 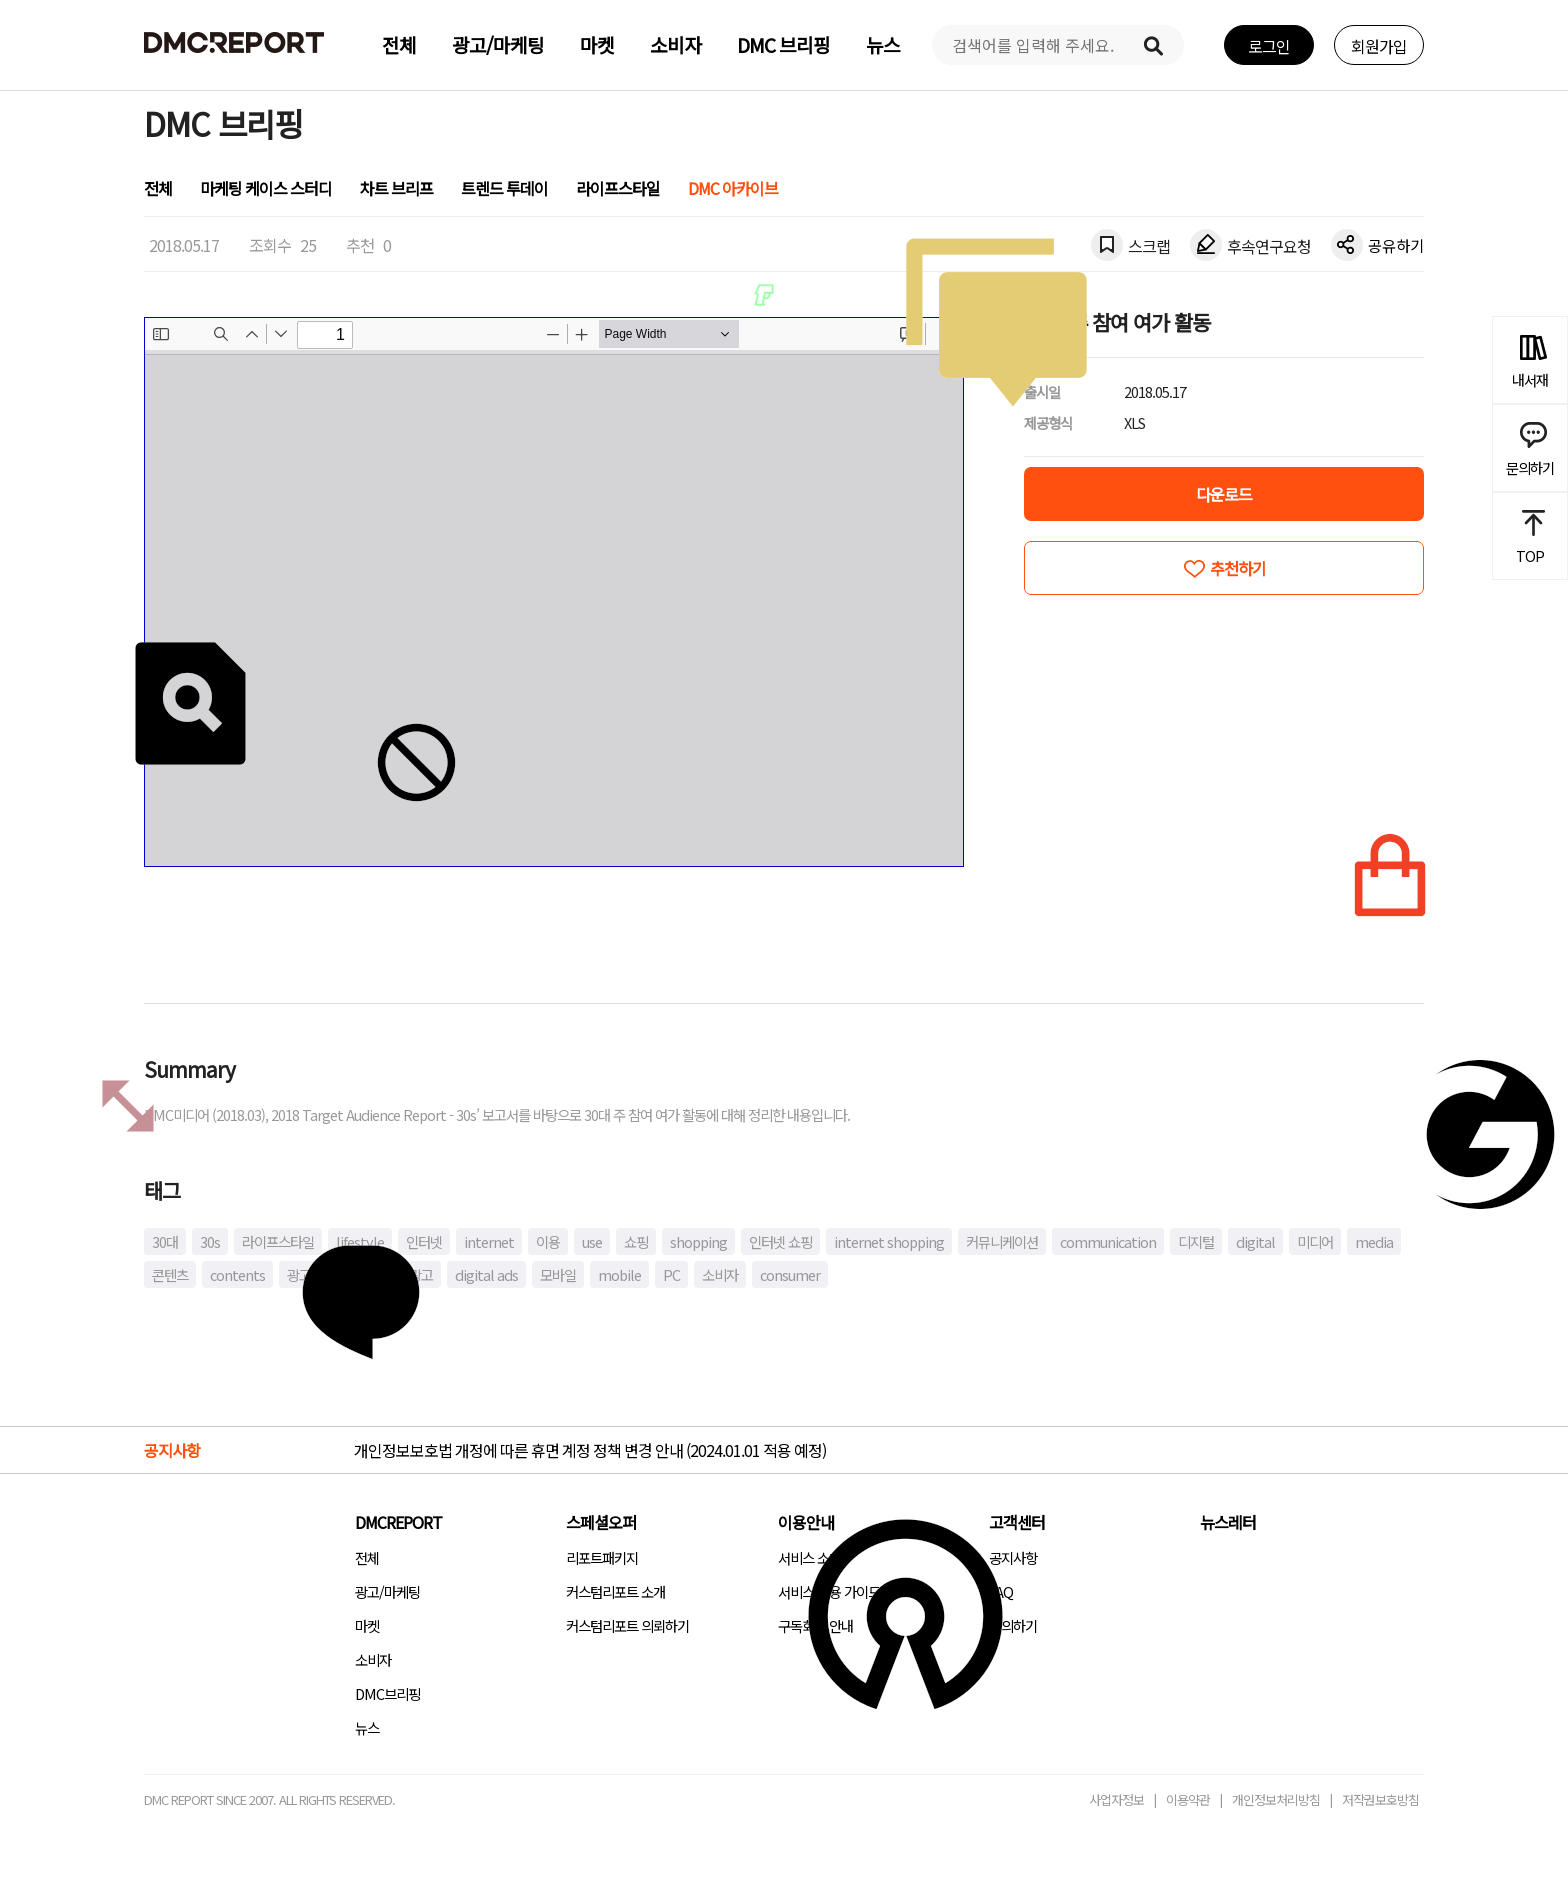 I want to click on view your shopping cart, so click(x=1390, y=877).